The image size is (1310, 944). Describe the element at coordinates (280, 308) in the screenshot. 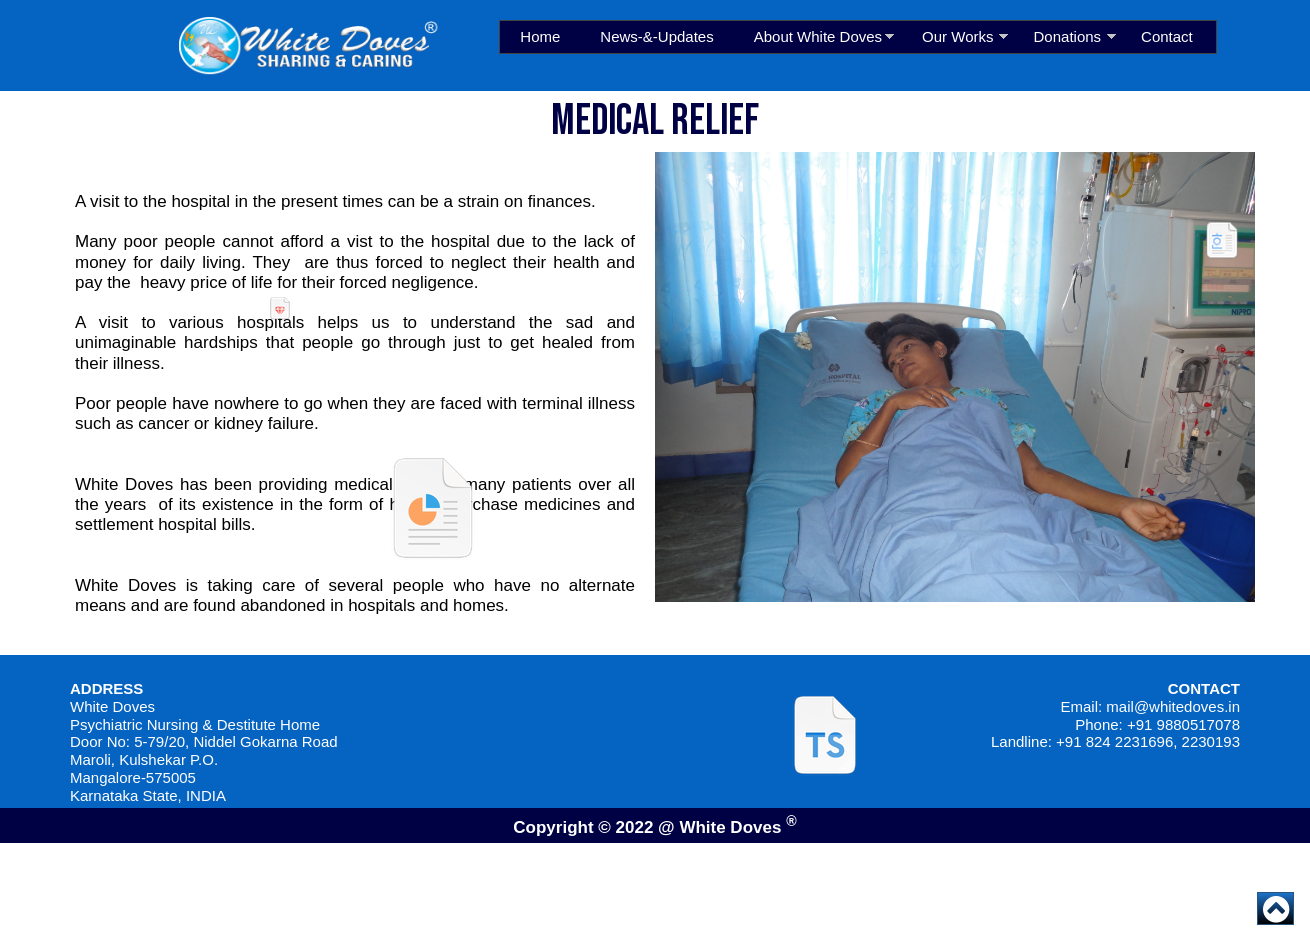

I see `ruby programming language source file` at that location.